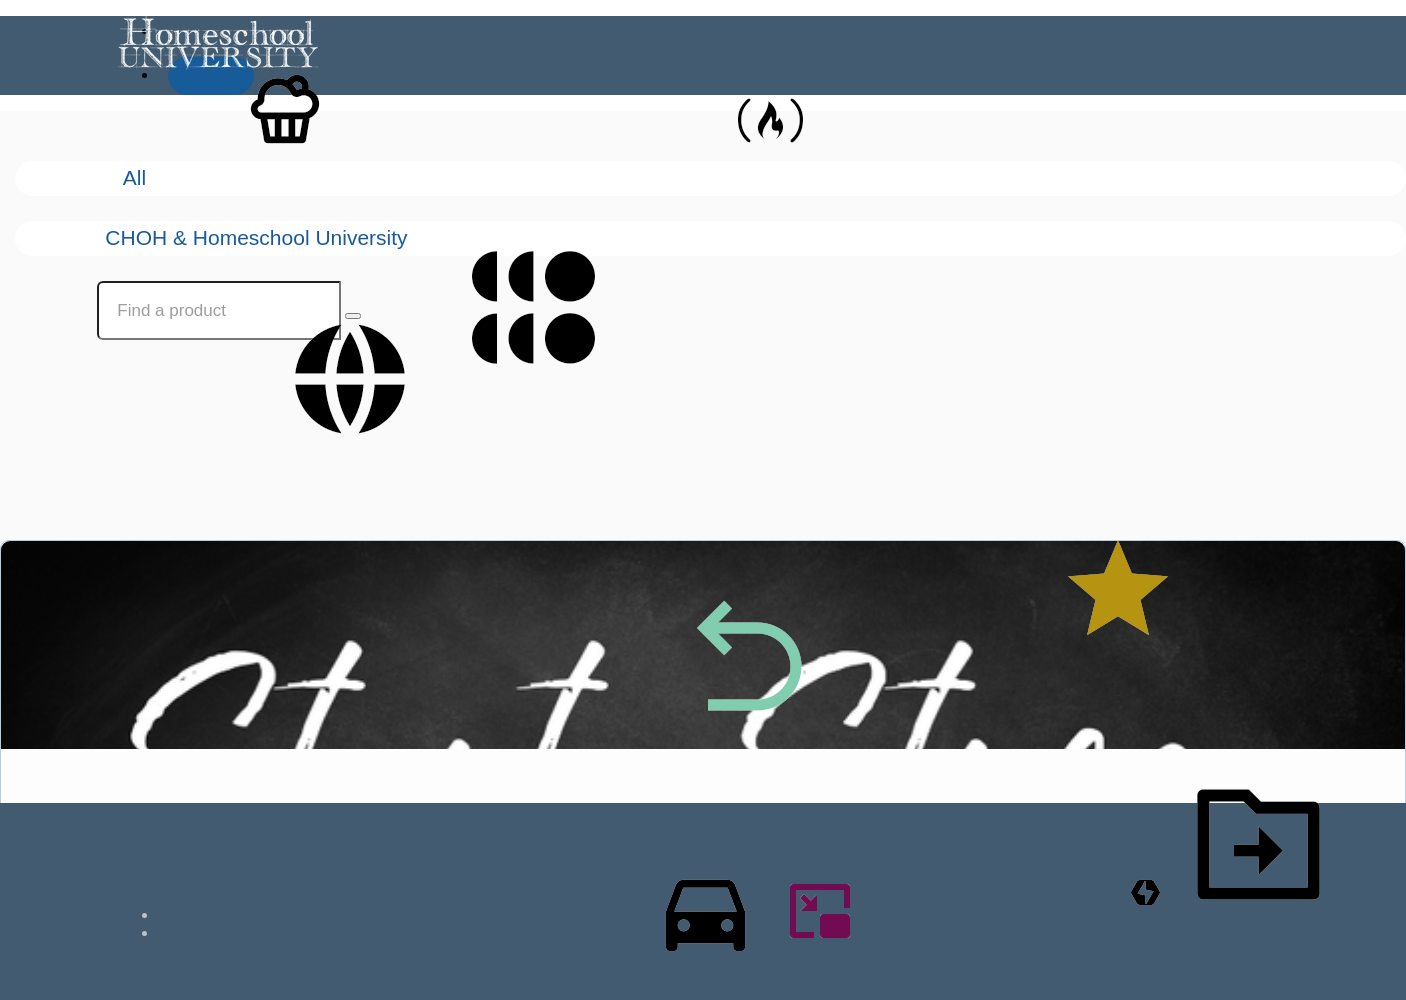 This screenshot has height=1000, width=1406. Describe the element at coordinates (1258, 844) in the screenshot. I see `move files to another folder` at that location.